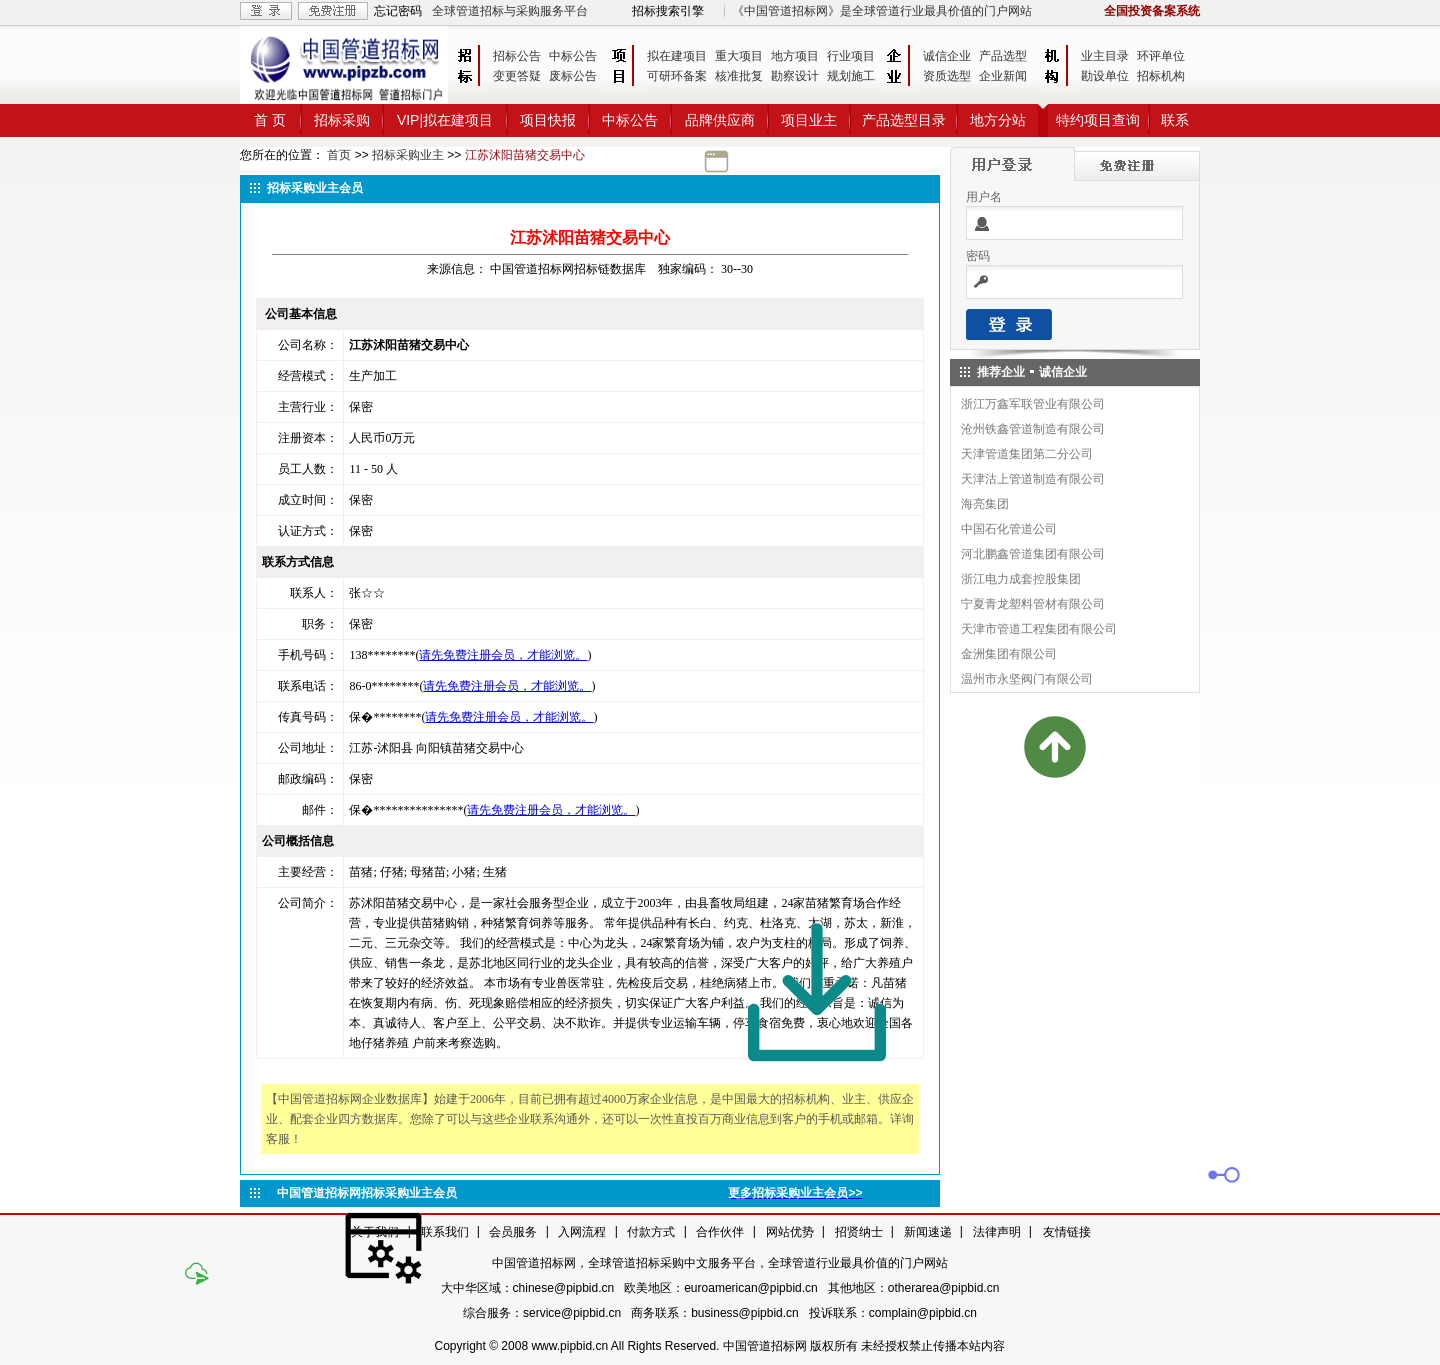 This screenshot has height=1365, width=1440. Describe the element at coordinates (197, 1273) in the screenshot. I see `send to remote agent or cloud service` at that location.